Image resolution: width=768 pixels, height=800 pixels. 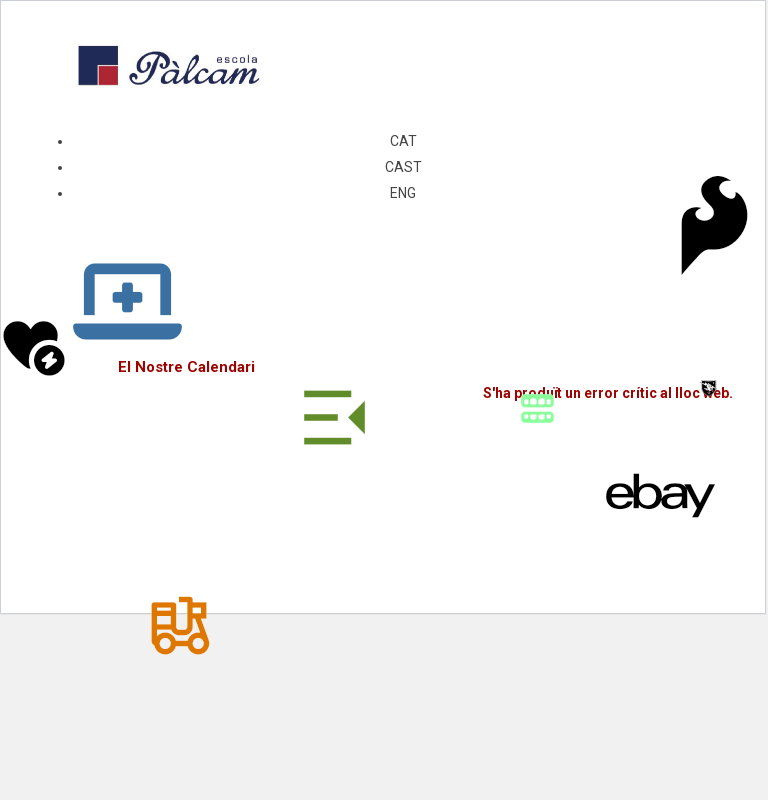 I want to click on order food delivery, so click(x=179, y=627).